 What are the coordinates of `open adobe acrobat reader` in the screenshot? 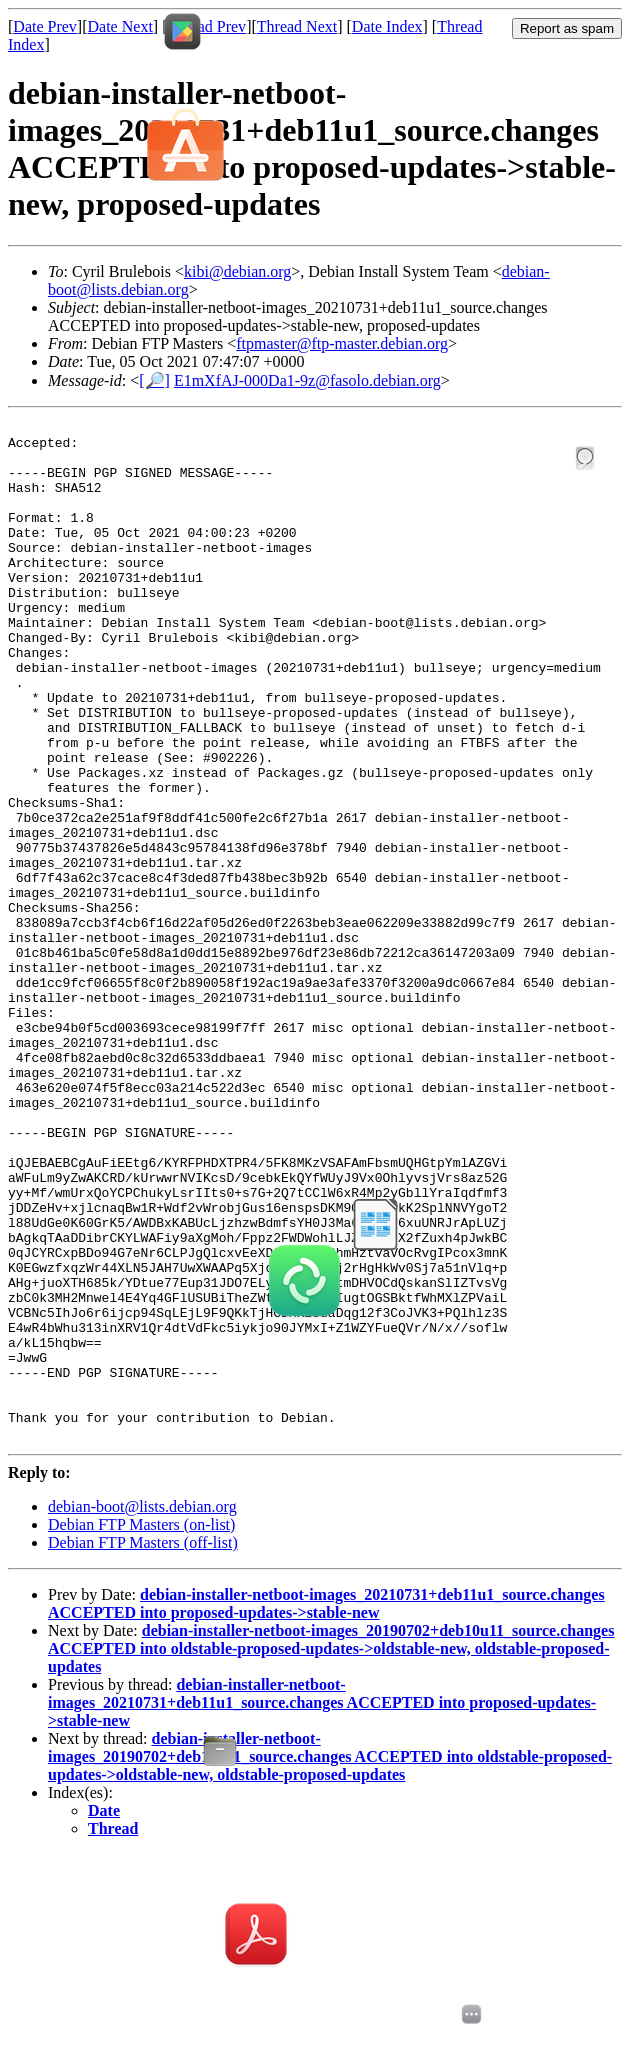 It's located at (256, 1934).